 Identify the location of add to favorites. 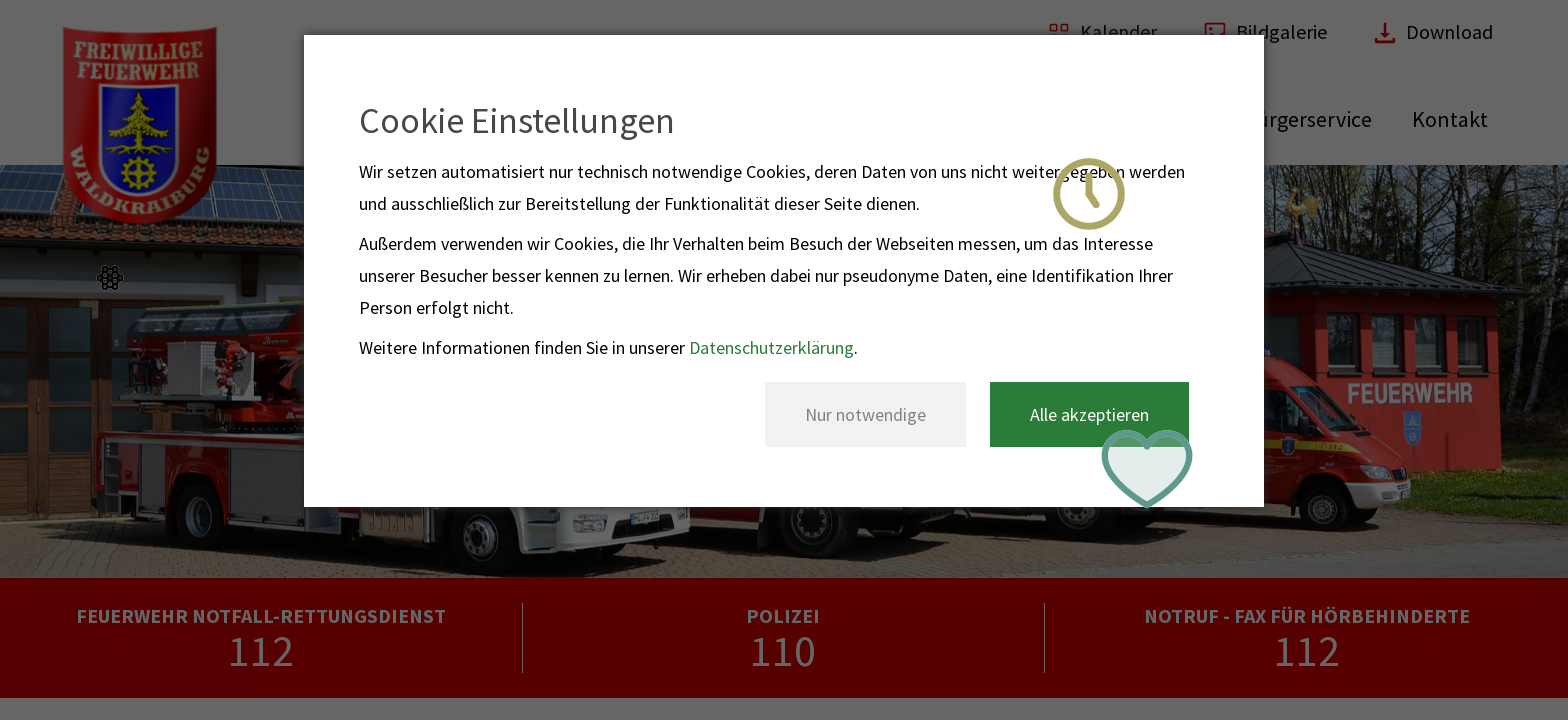
(1147, 466).